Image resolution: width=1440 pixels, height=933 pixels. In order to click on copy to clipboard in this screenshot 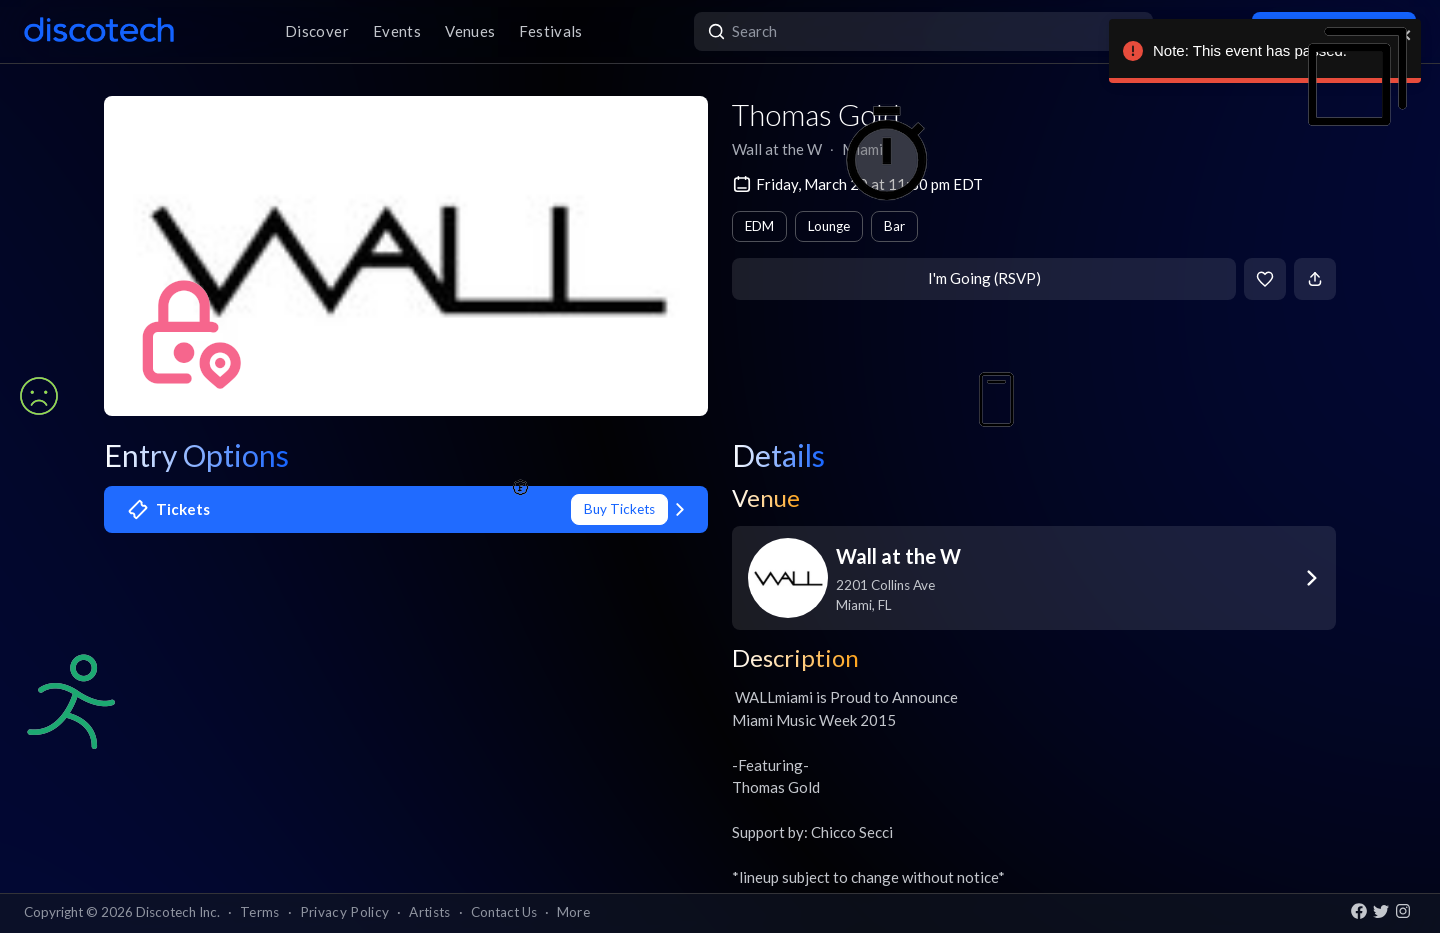, I will do `click(1357, 76)`.